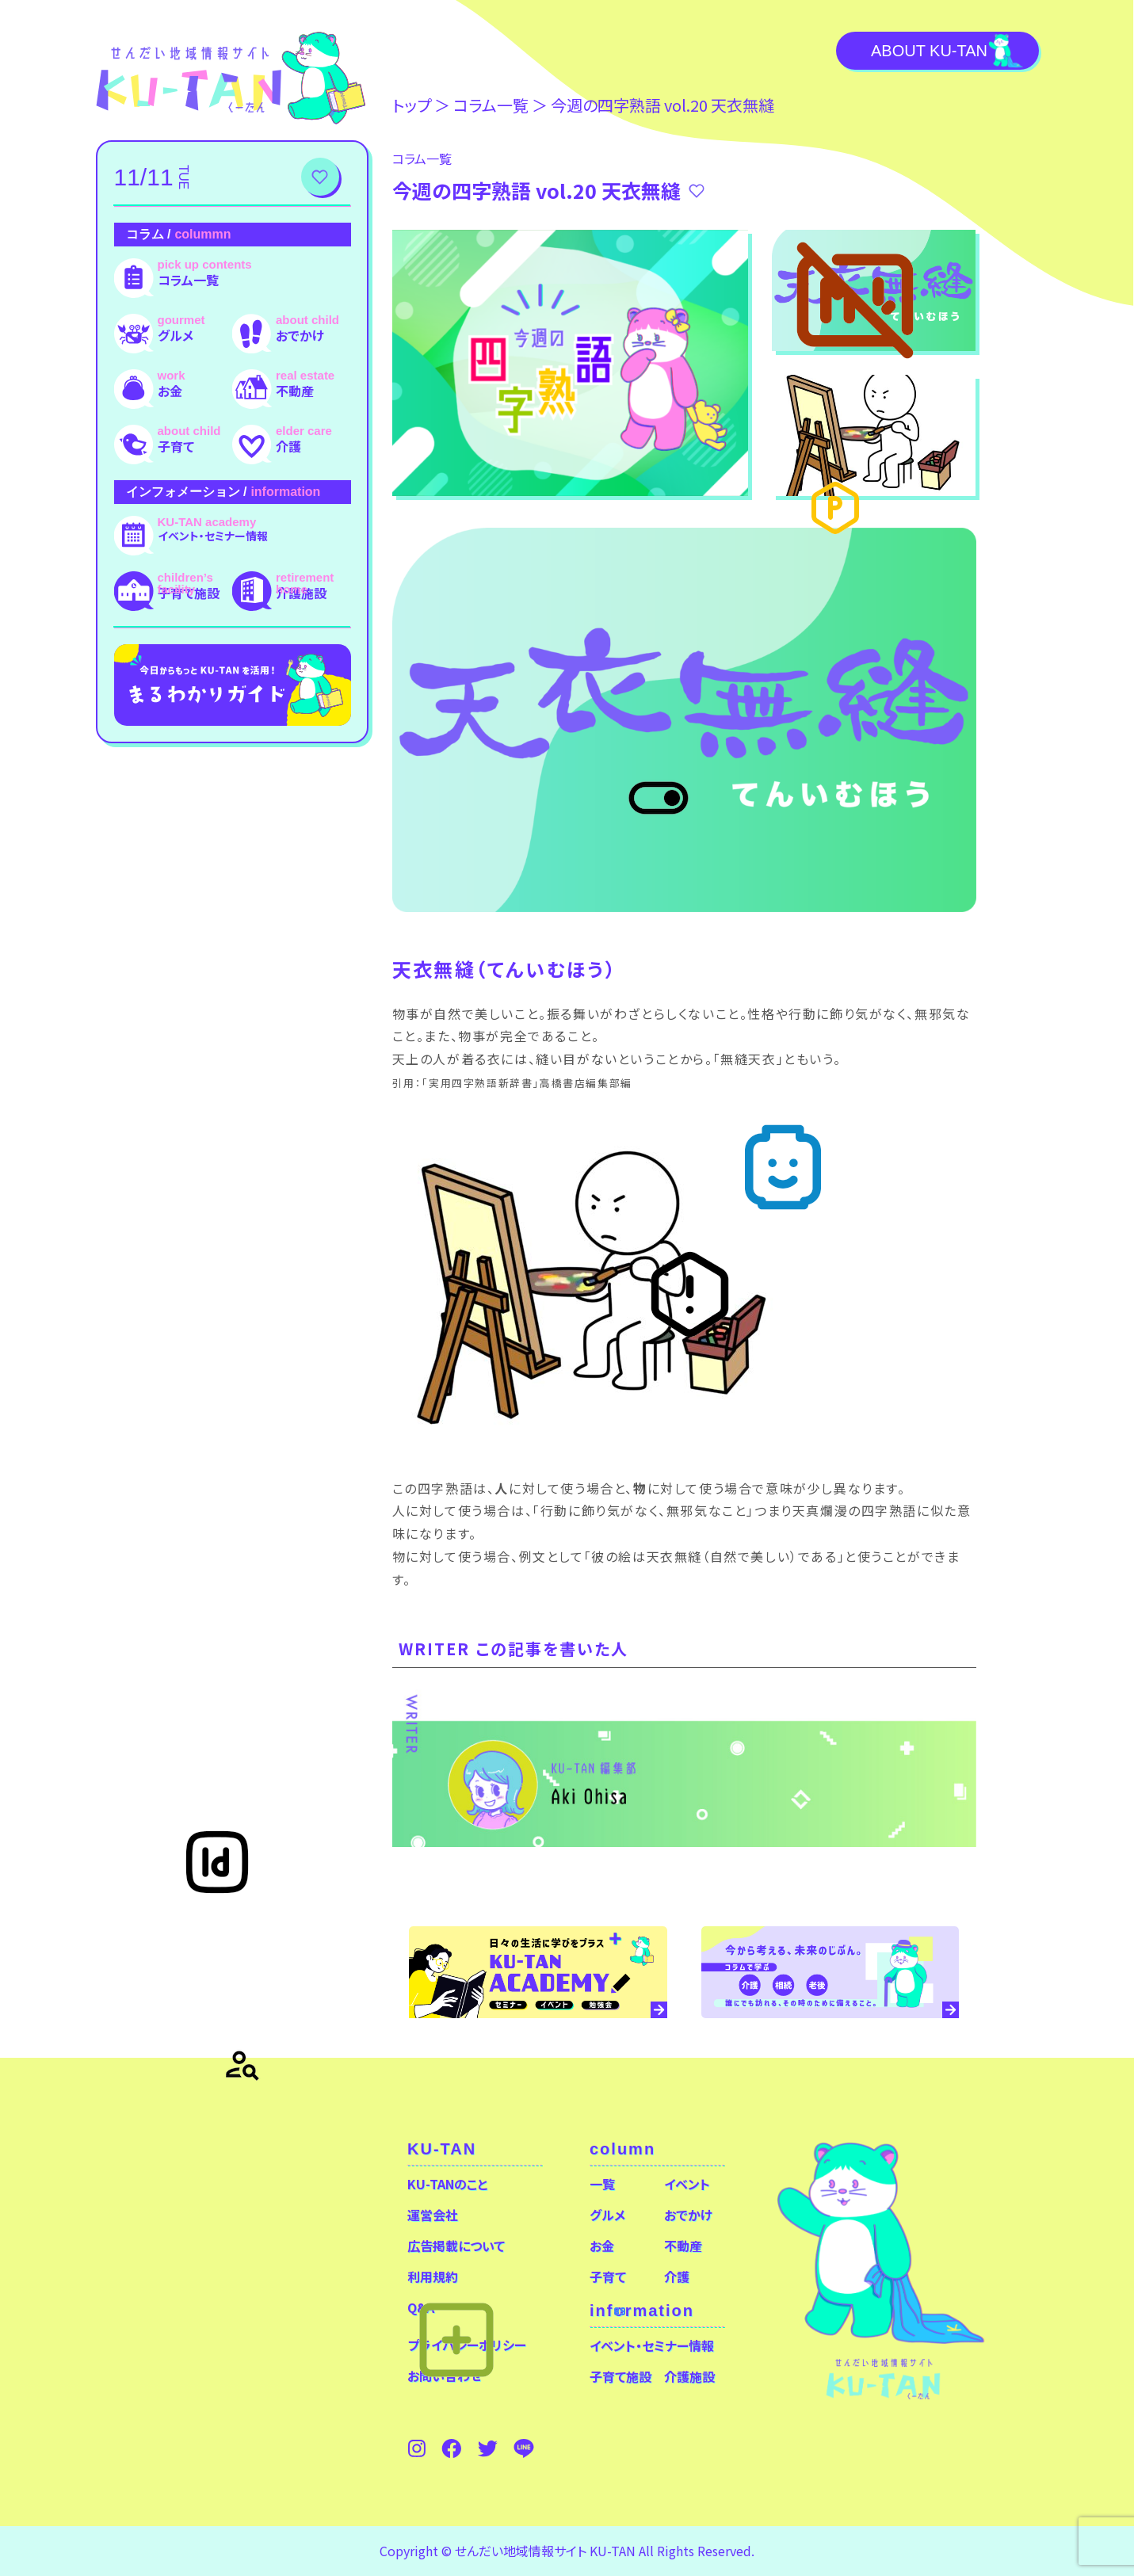  What do you see at coordinates (659, 798) in the screenshot?
I see `toggle switch in the on/enabled state` at bounding box center [659, 798].